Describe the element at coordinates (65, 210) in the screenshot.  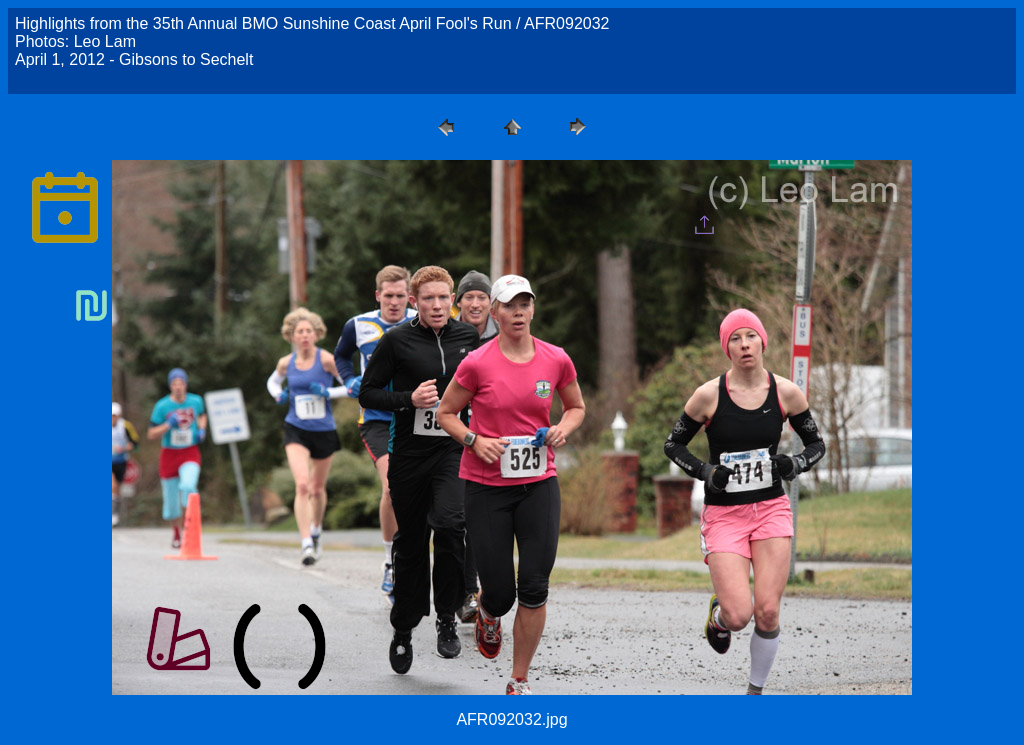
I see `indicates an event or reminder on today's date` at that location.